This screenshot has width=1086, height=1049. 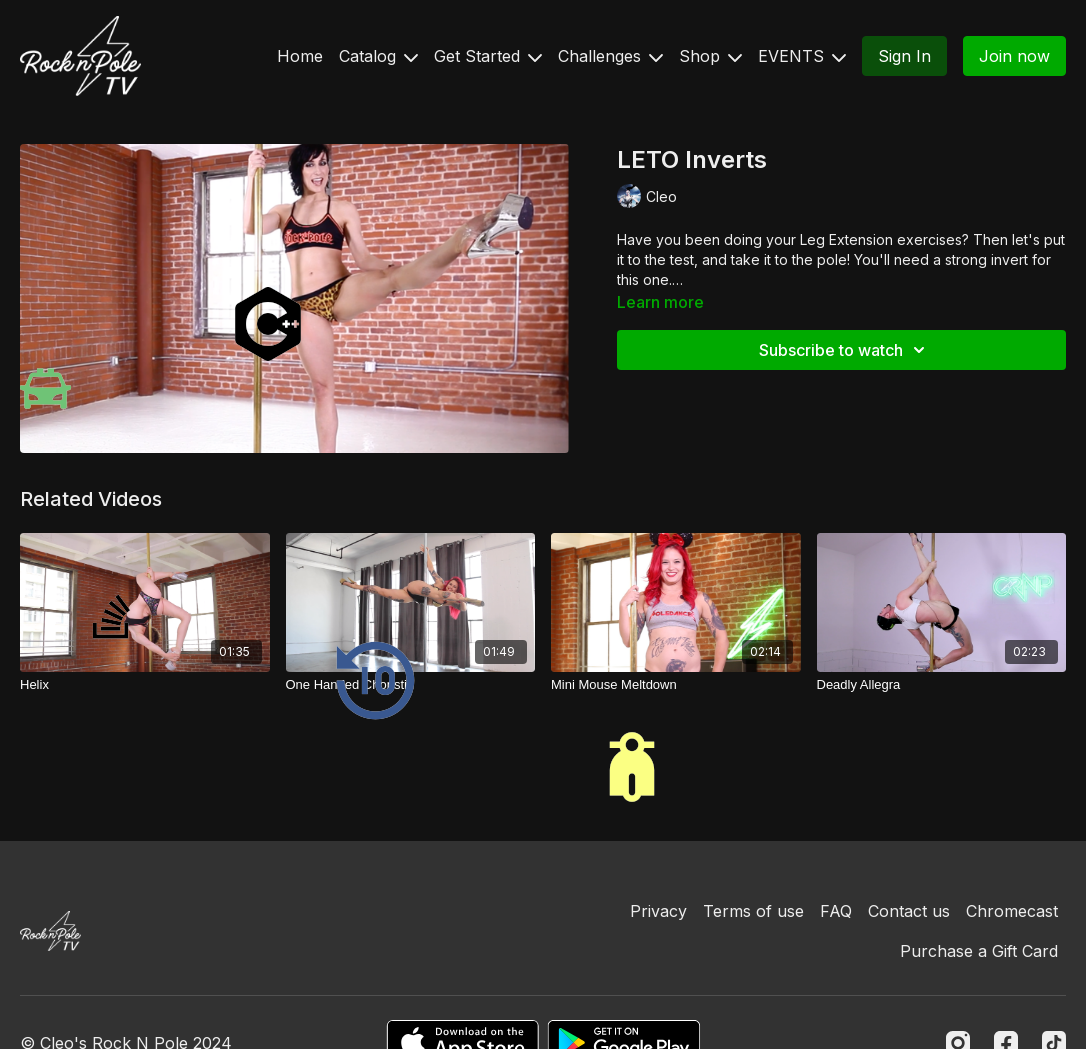 I want to click on skip back 10 seconds in media playback, so click(x=375, y=680).